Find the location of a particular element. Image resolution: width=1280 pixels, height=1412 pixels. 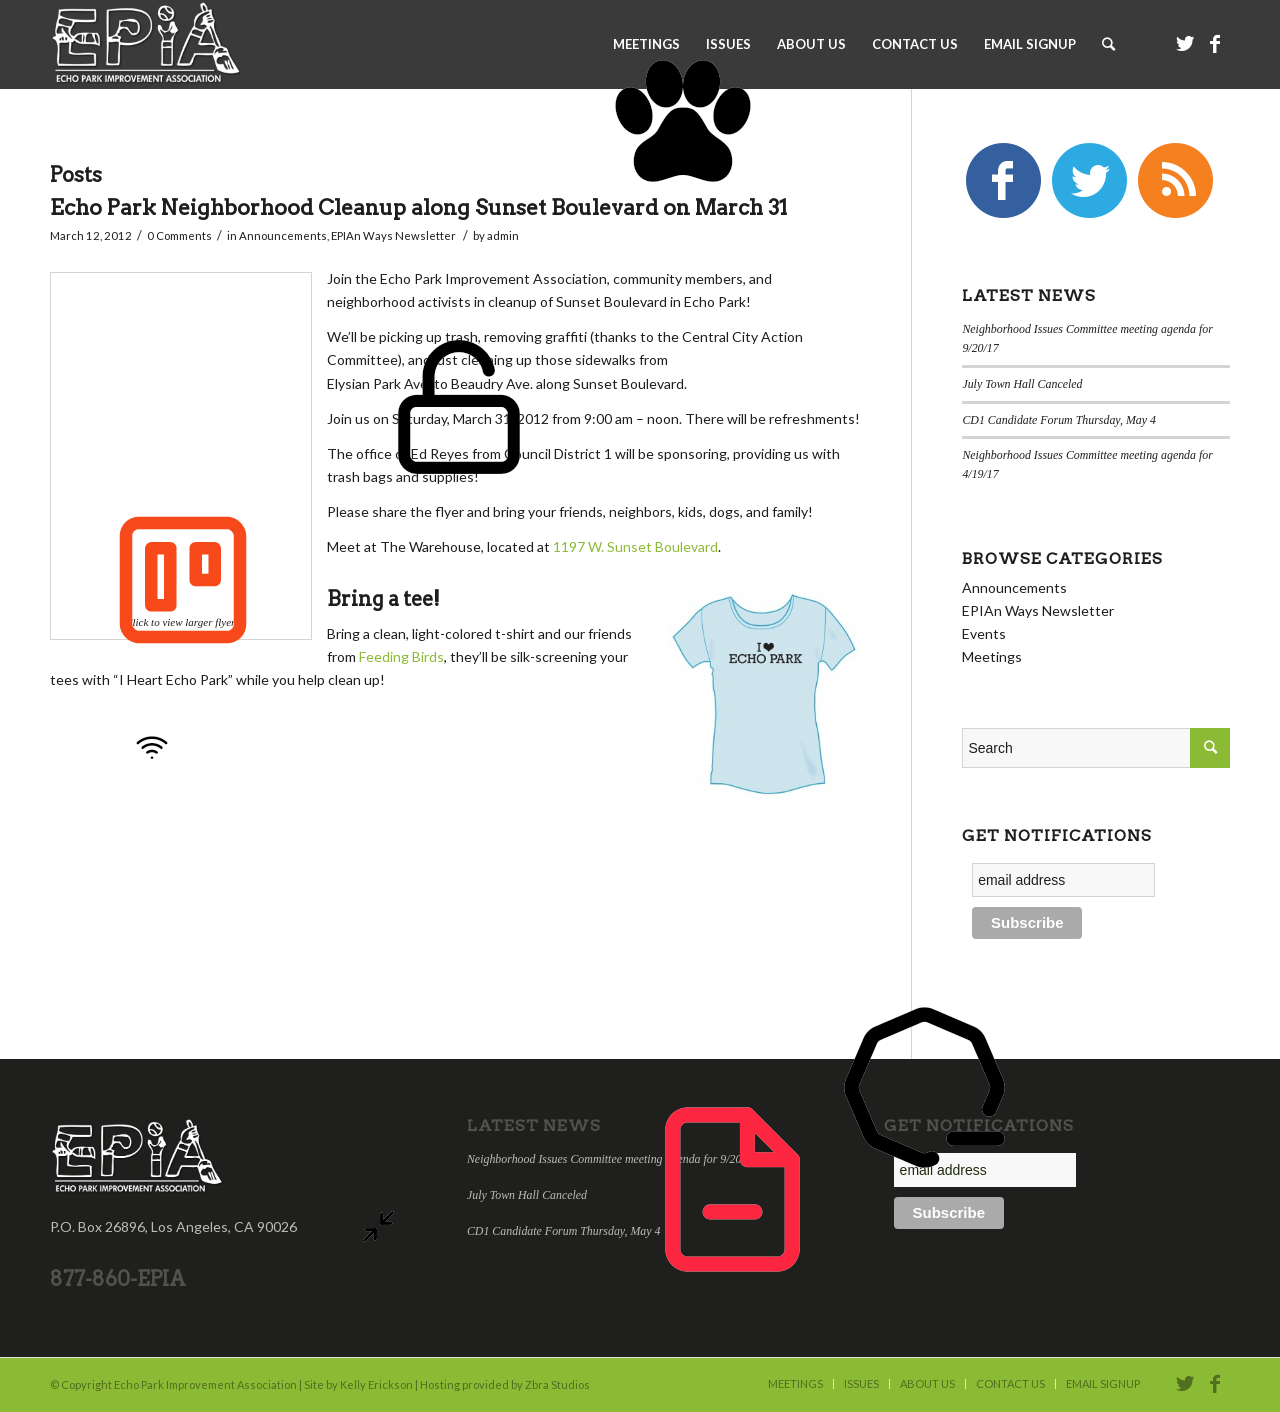

remove or delete an item with a warning is located at coordinates (924, 1087).